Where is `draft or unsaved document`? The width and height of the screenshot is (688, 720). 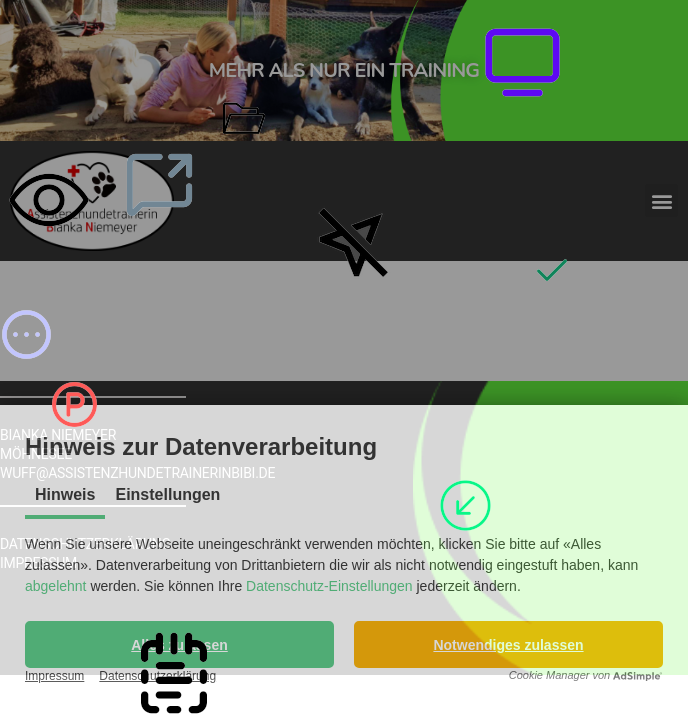 draft or unsaved document is located at coordinates (174, 673).